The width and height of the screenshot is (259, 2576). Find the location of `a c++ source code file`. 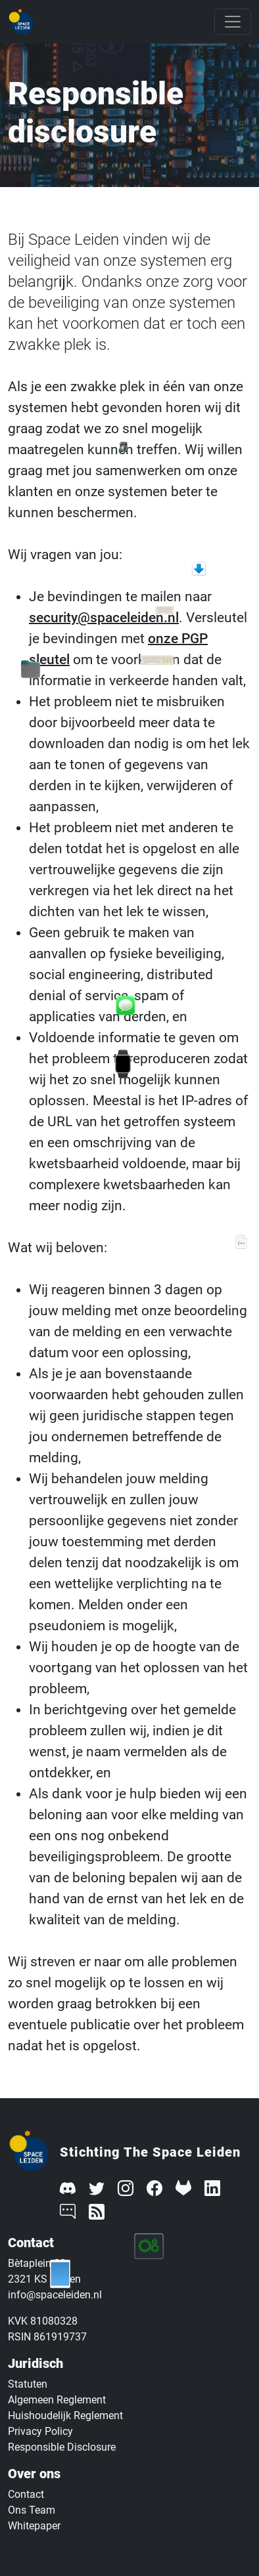

a c++ source code file is located at coordinates (241, 1242).